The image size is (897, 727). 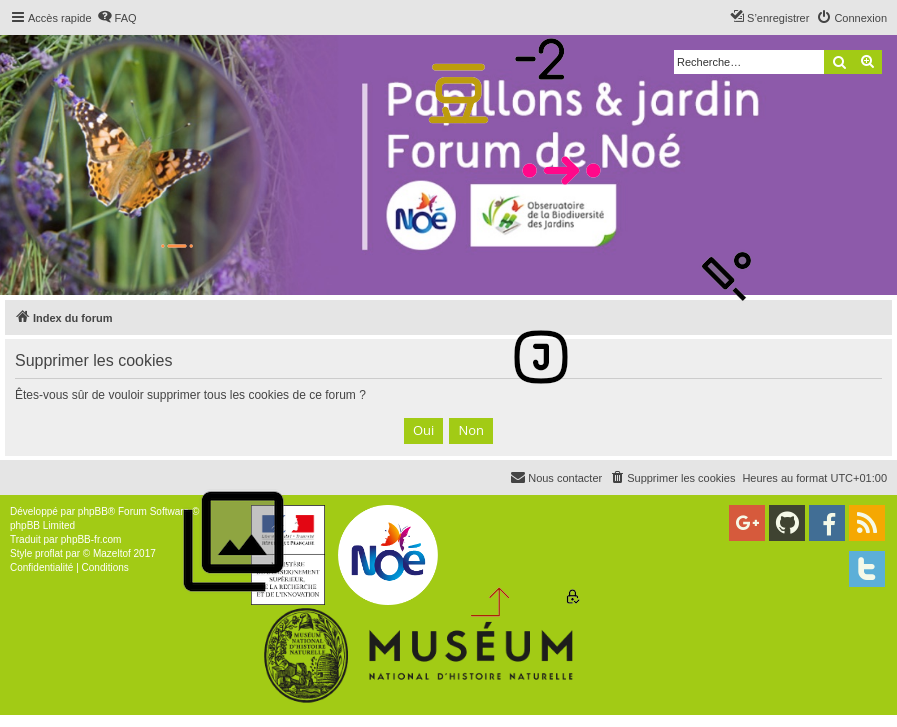 I want to click on decrease exposure by 2 stops, so click(x=541, y=59).